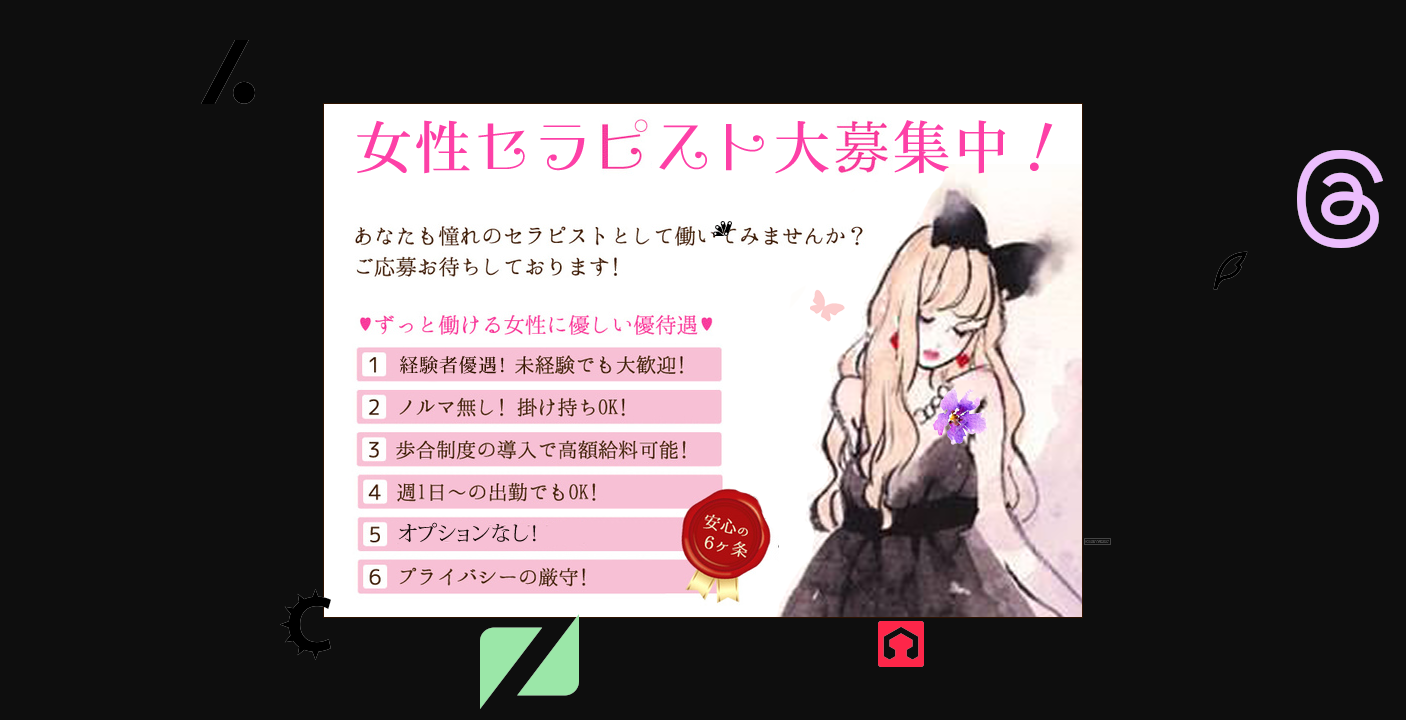 Image resolution: width=1406 pixels, height=720 pixels. What do you see at coordinates (529, 661) in the screenshot?
I see `zend framework official logo` at bounding box center [529, 661].